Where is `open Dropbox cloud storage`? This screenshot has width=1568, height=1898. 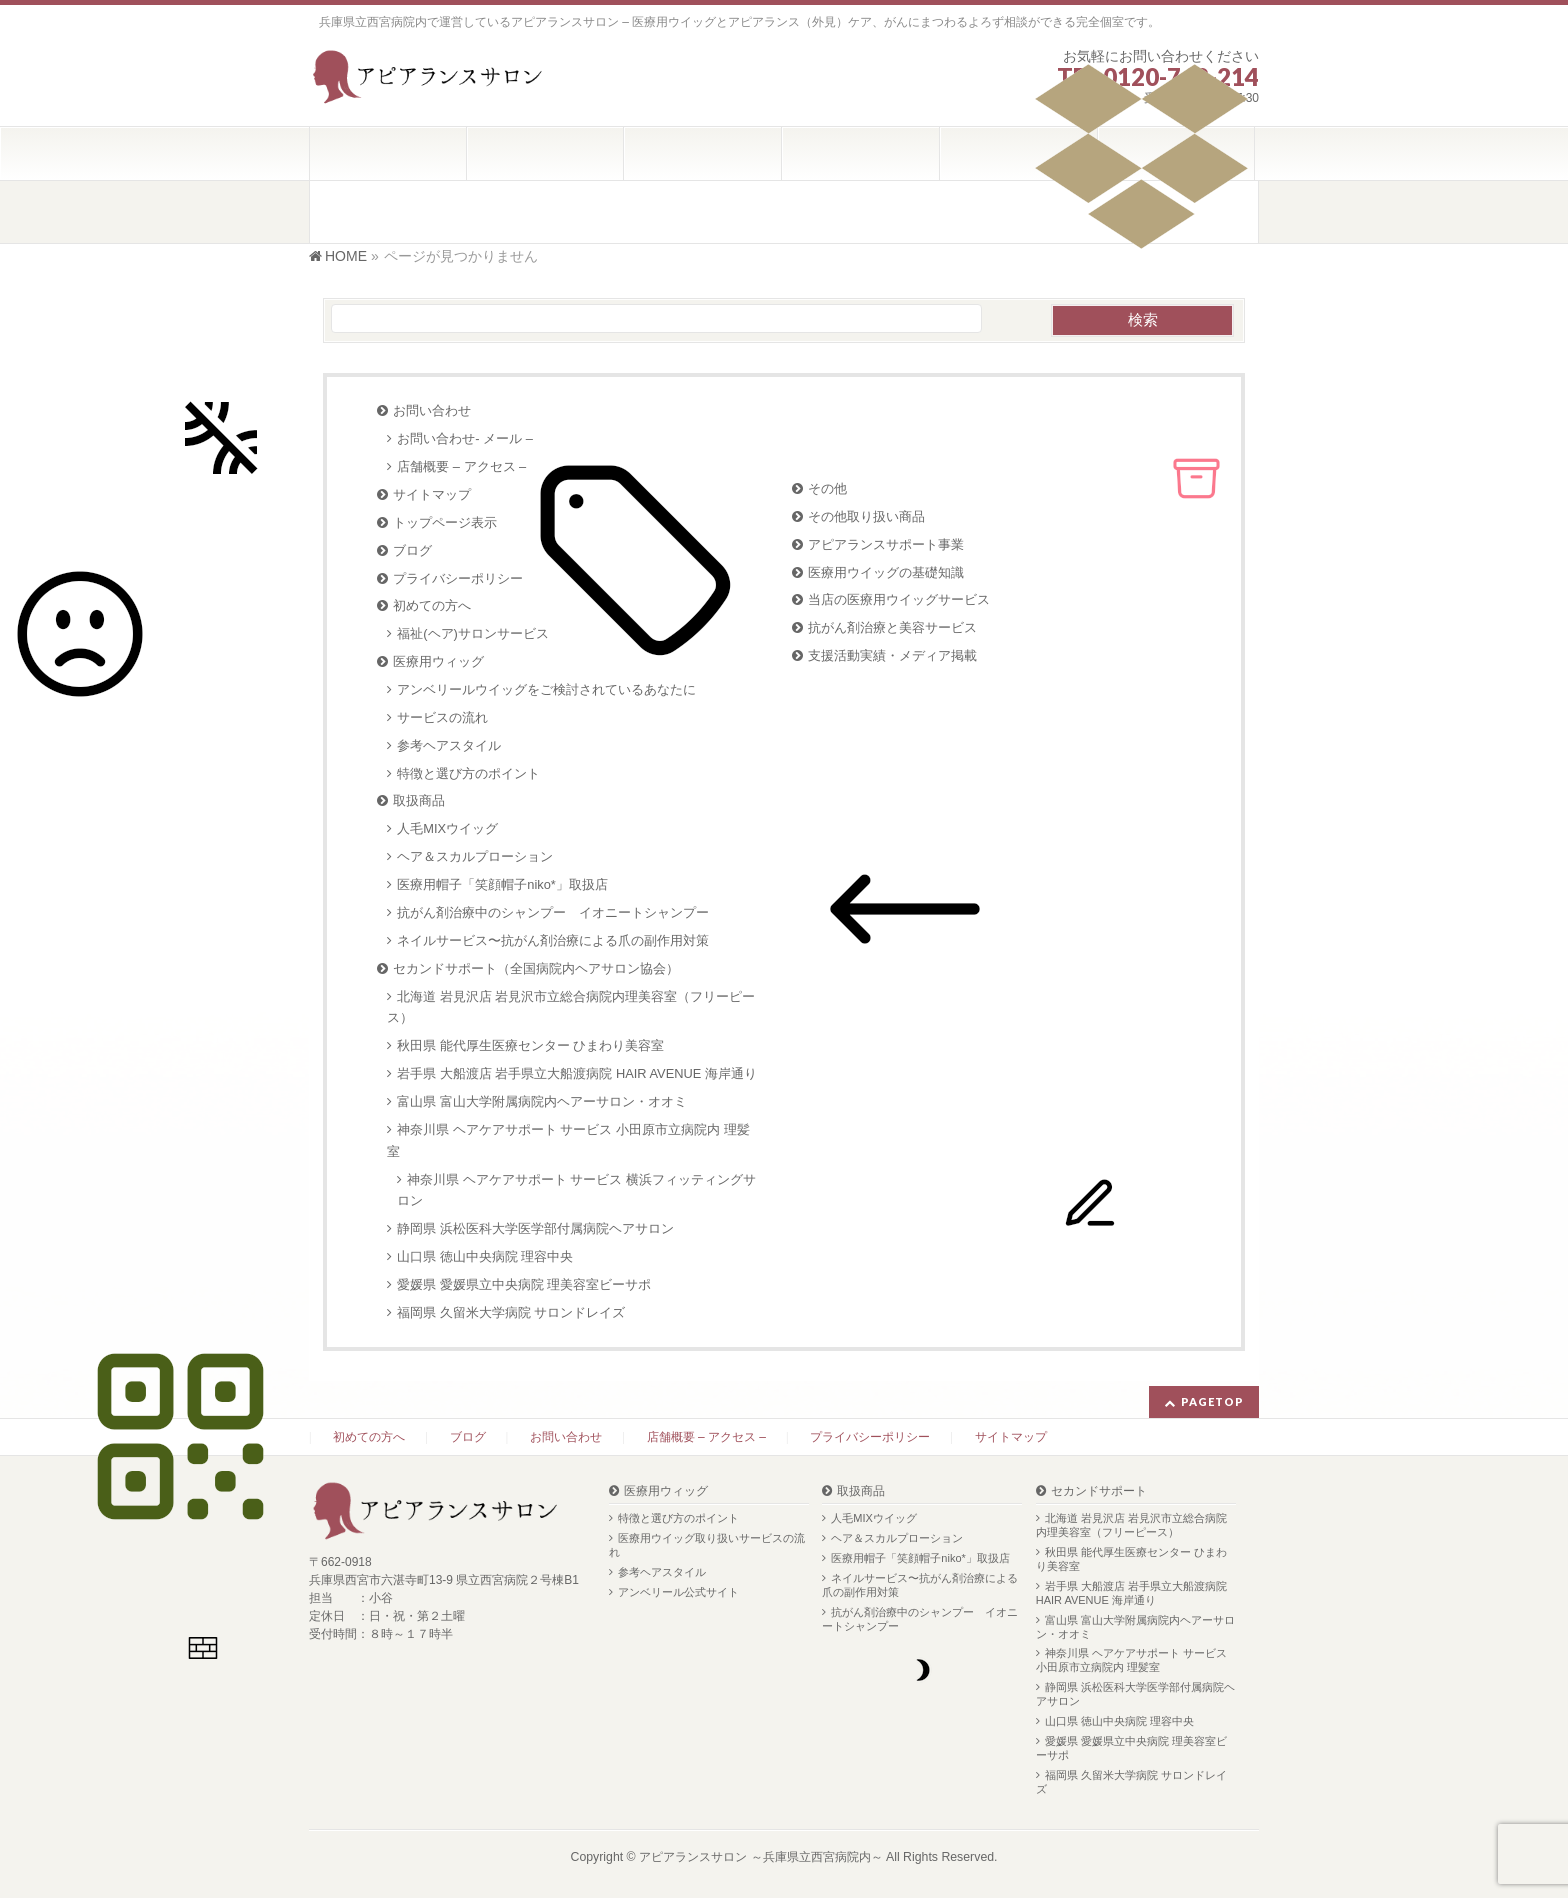
open Dropbox cloud storage is located at coordinates (1141, 156).